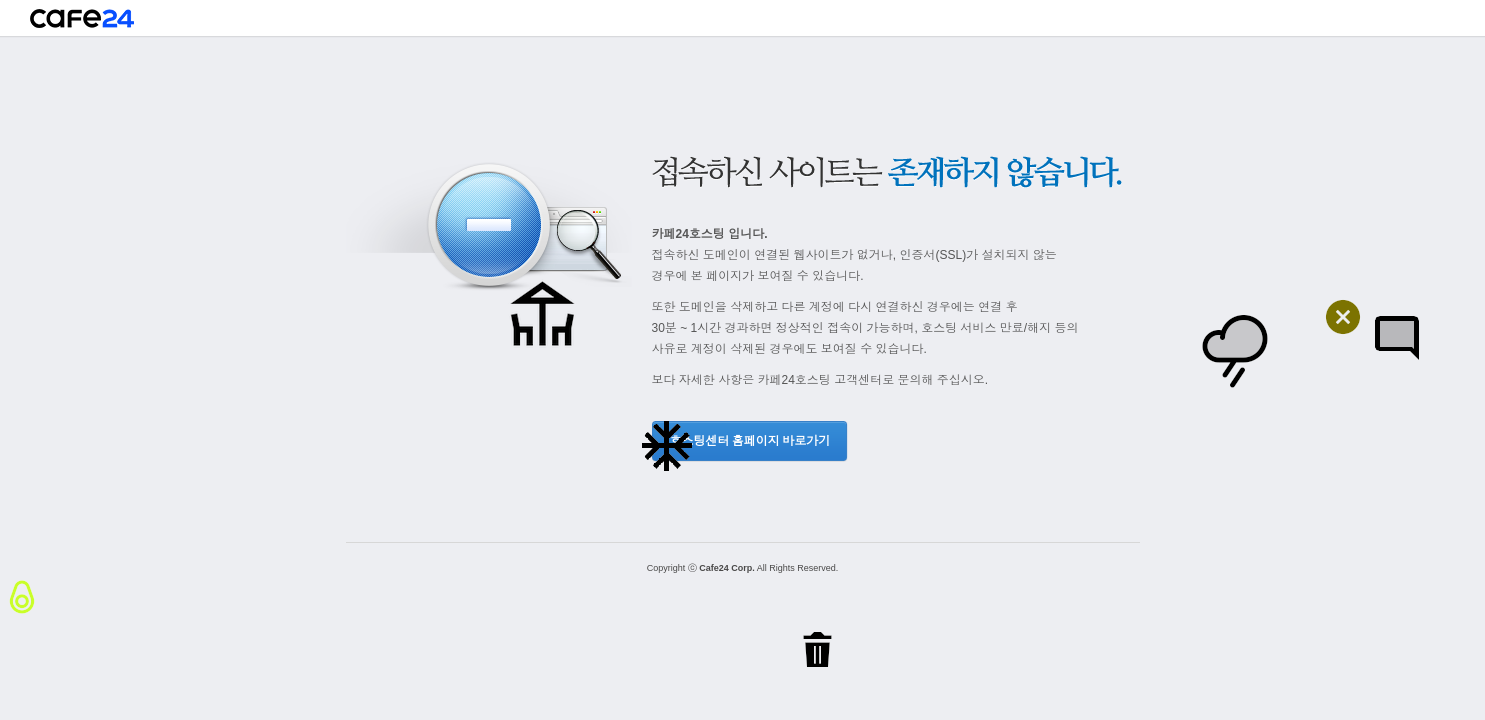  I want to click on open comments or discussion, so click(1397, 338).